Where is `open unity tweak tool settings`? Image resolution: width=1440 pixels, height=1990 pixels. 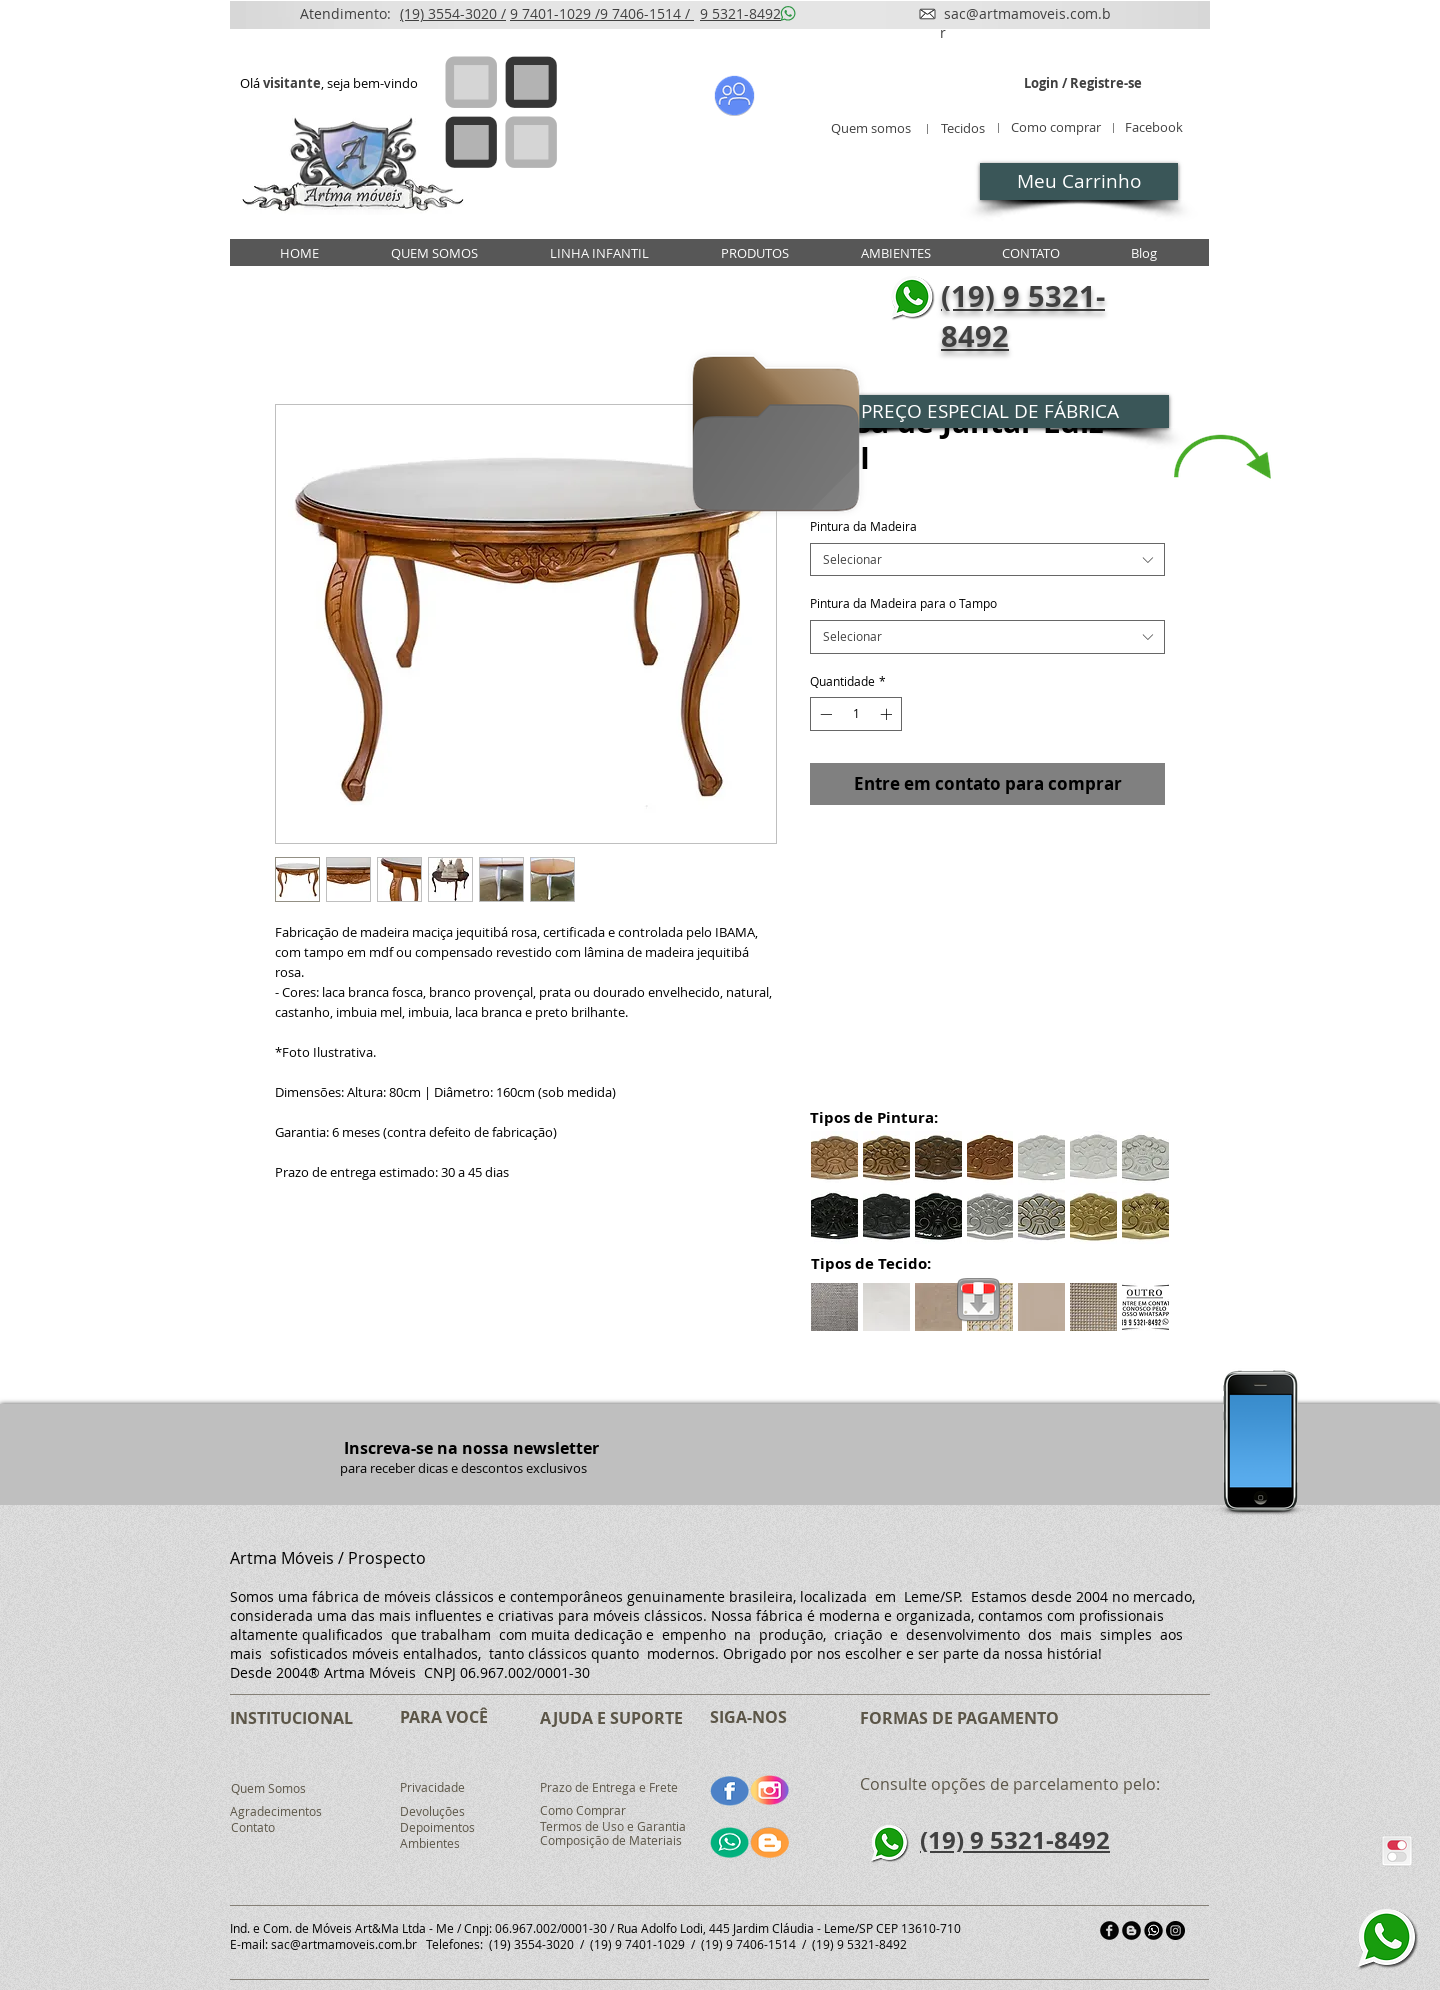 open unity tweak tool settings is located at coordinates (1397, 1851).